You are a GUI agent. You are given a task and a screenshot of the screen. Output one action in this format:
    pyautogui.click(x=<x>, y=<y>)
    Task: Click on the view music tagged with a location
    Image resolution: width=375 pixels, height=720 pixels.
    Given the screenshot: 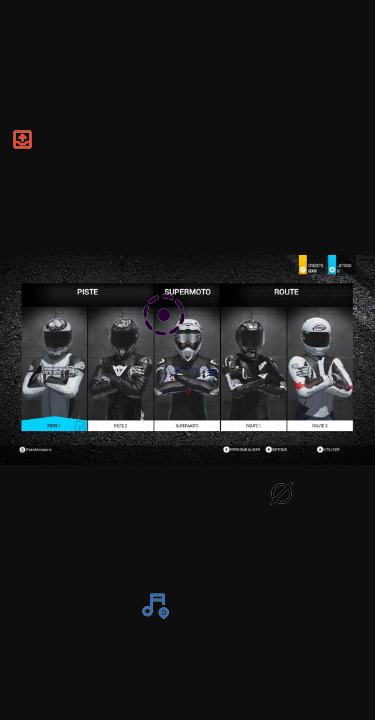 What is the action you would take?
    pyautogui.click(x=155, y=605)
    